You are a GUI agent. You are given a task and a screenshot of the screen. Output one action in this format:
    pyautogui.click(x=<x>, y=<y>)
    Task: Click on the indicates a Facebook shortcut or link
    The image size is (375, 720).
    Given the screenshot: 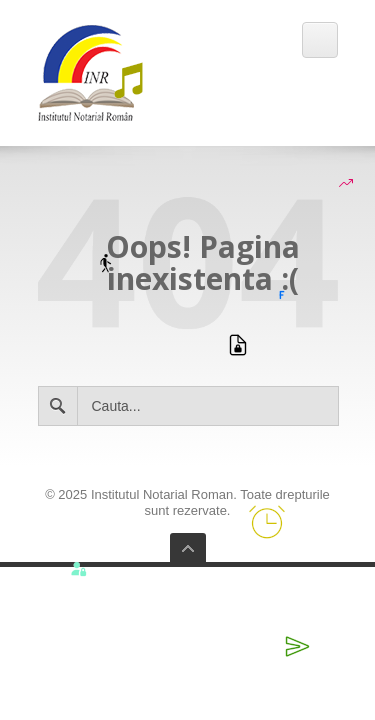 What is the action you would take?
    pyautogui.click(x=282, y=295)
    